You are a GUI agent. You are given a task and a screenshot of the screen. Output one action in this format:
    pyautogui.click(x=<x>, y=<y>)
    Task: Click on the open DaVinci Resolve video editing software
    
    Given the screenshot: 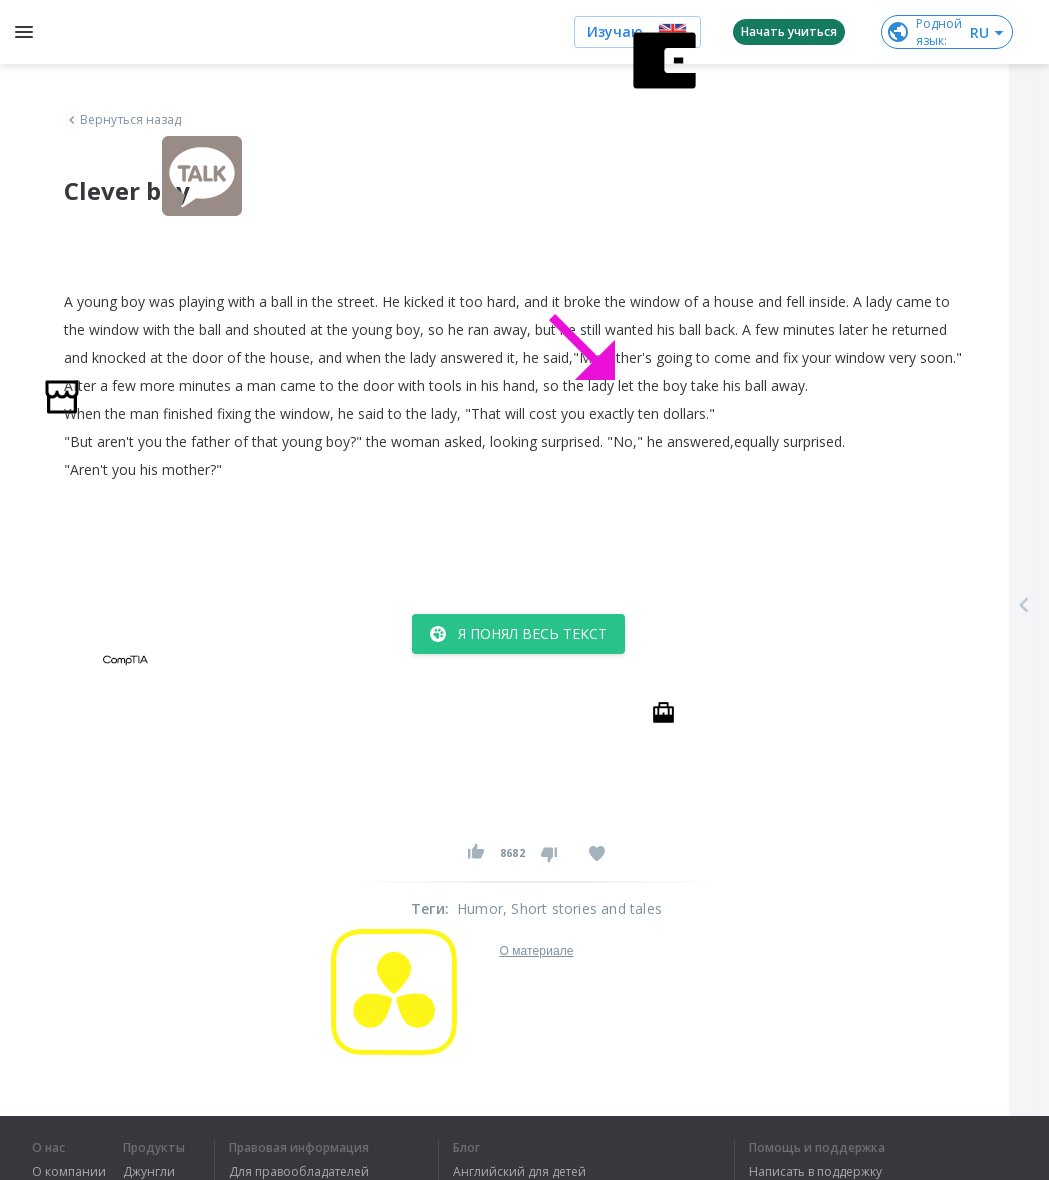 What is the action you would take?
    pyautogui.click(x=394, y=992)
    